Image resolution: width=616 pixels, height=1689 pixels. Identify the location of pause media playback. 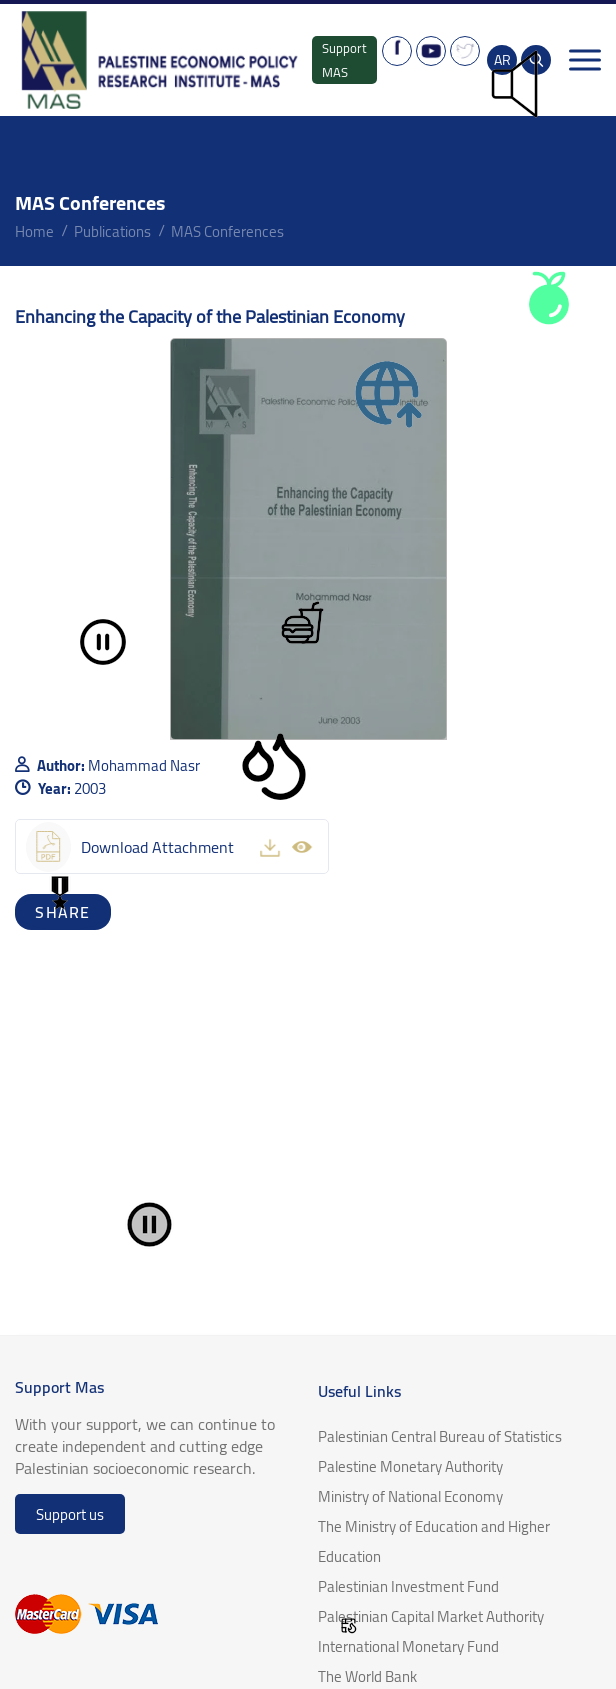
(149, 1224).